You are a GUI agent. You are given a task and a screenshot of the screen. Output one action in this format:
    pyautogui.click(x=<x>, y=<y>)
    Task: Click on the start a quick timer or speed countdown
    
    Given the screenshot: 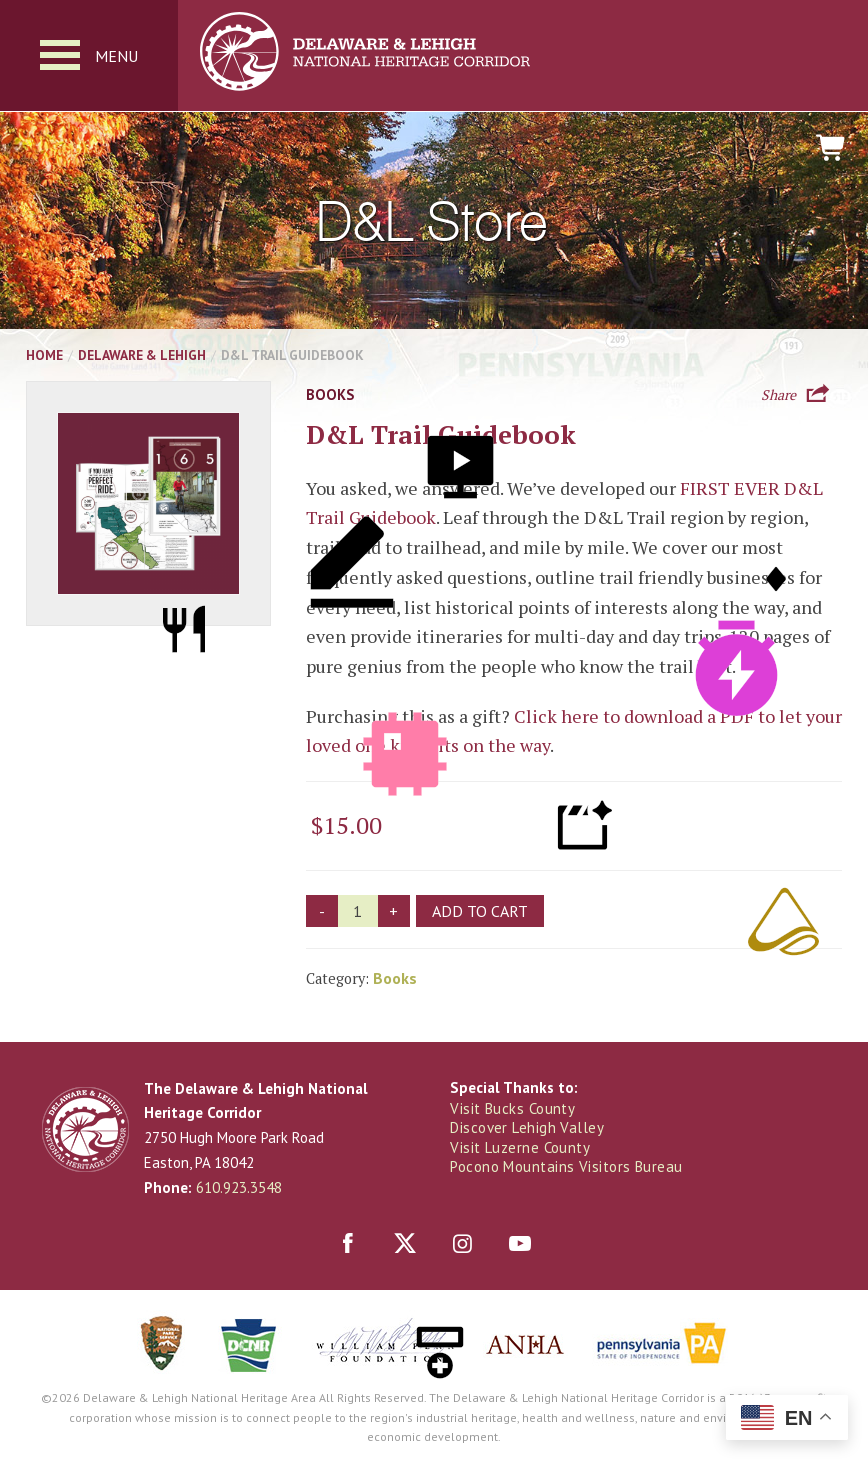 What is the action you would take?
    pyautogui.click(x=736, y=670)
    